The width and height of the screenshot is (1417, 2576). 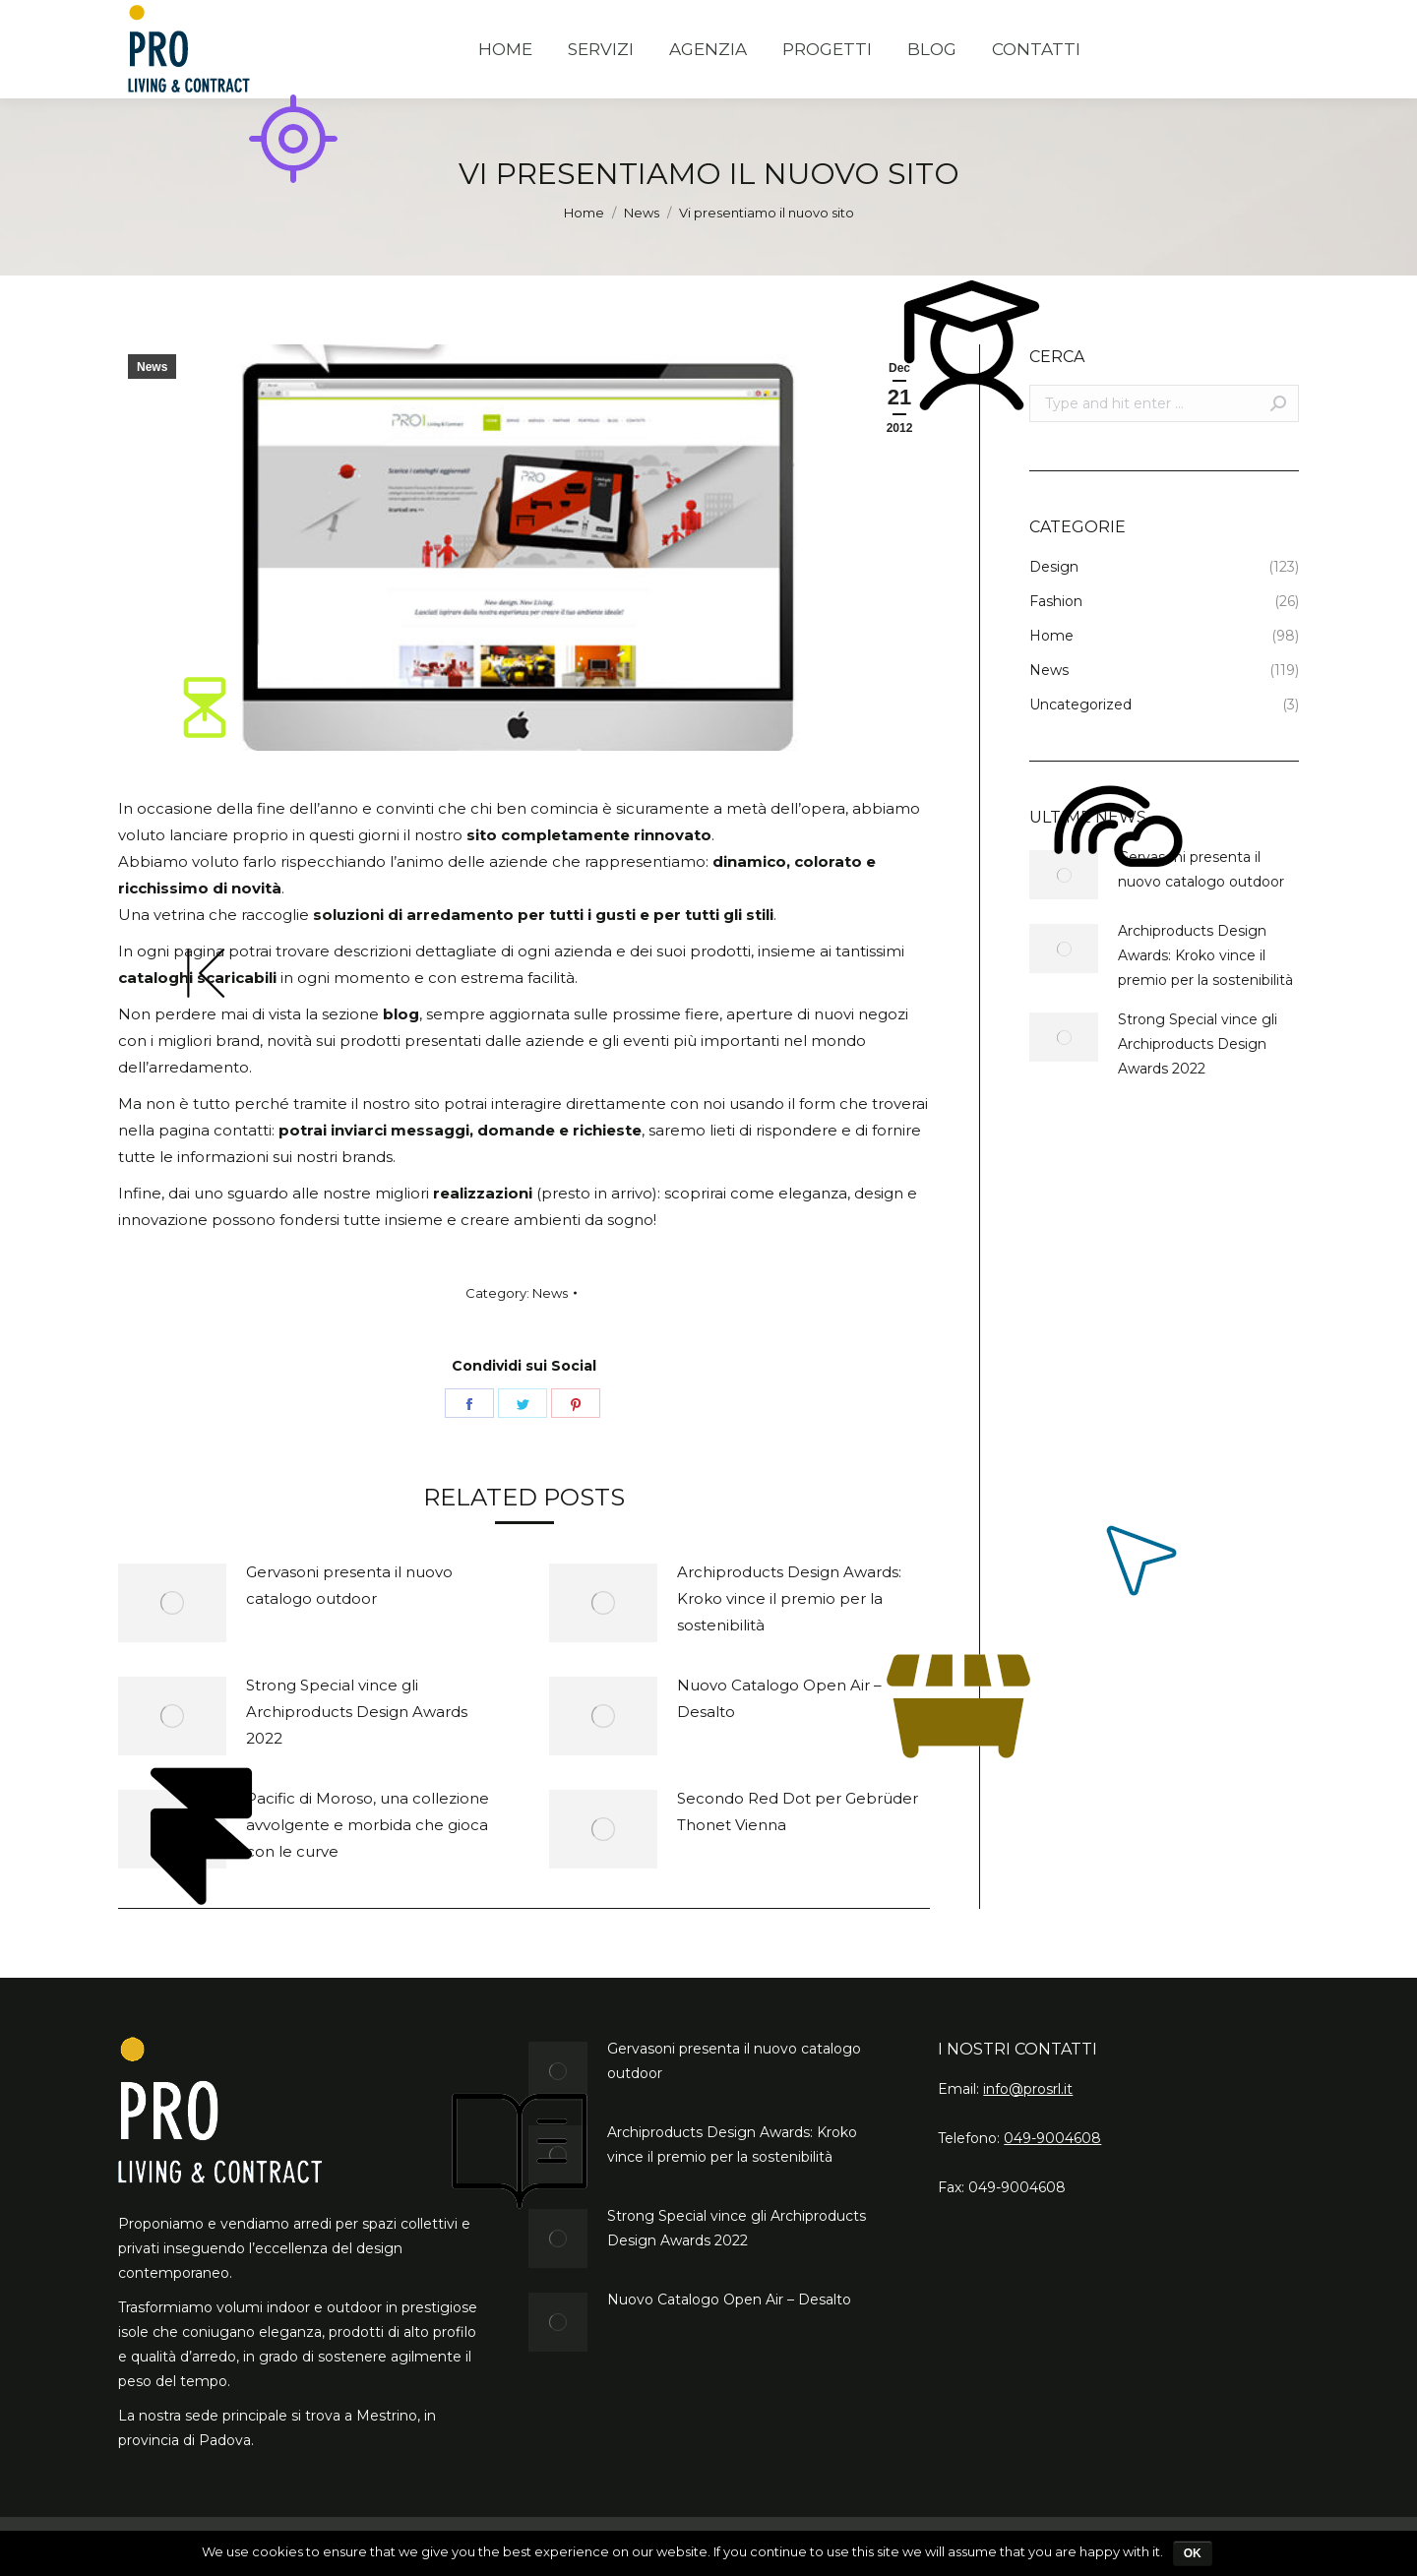 I want to click on open framer app, so click(x=201, y=1828).